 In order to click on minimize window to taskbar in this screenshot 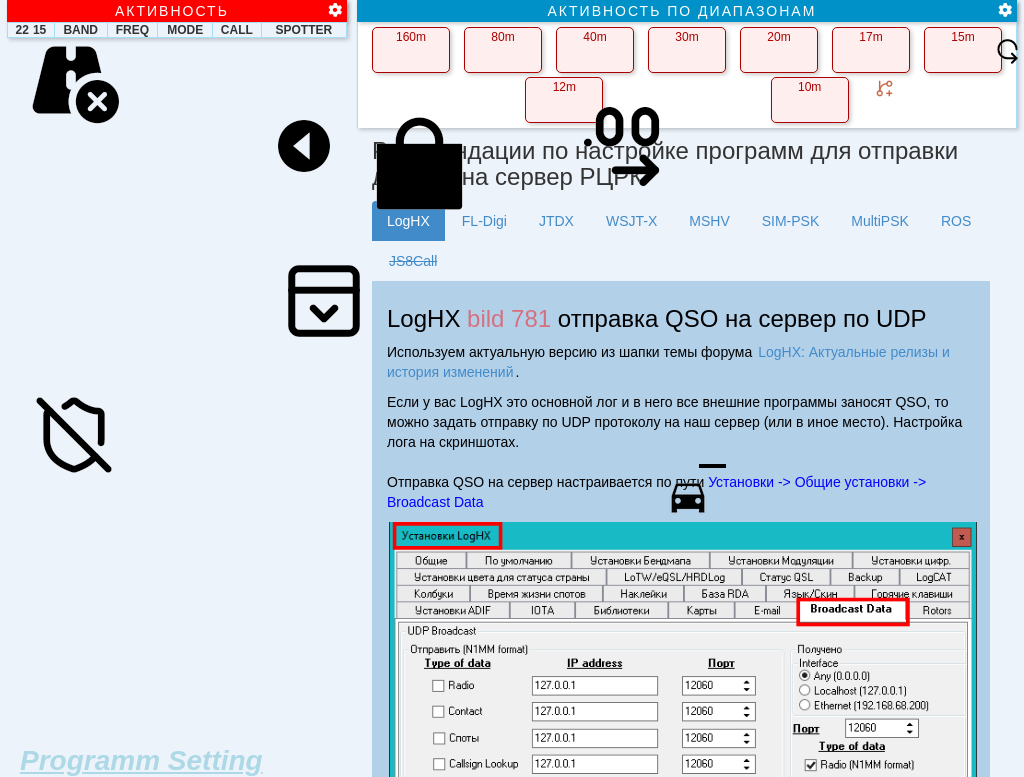, I will do `click(712, 447)`.